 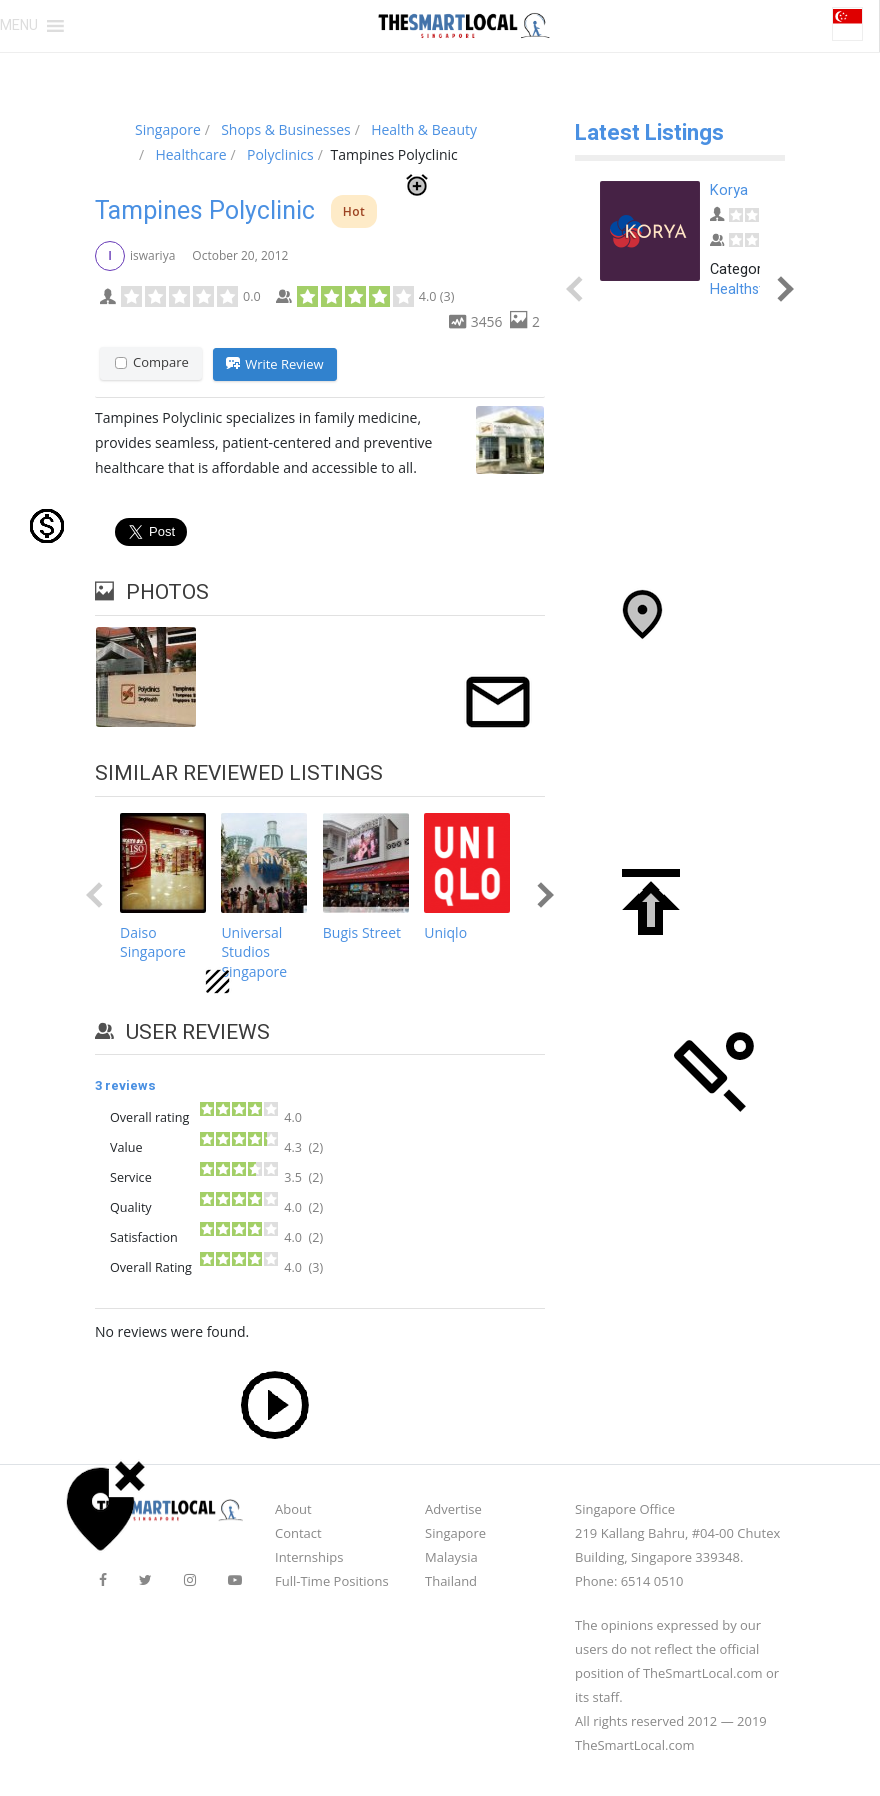 I want to click on publish or upload content, so click(x=651, y=902).